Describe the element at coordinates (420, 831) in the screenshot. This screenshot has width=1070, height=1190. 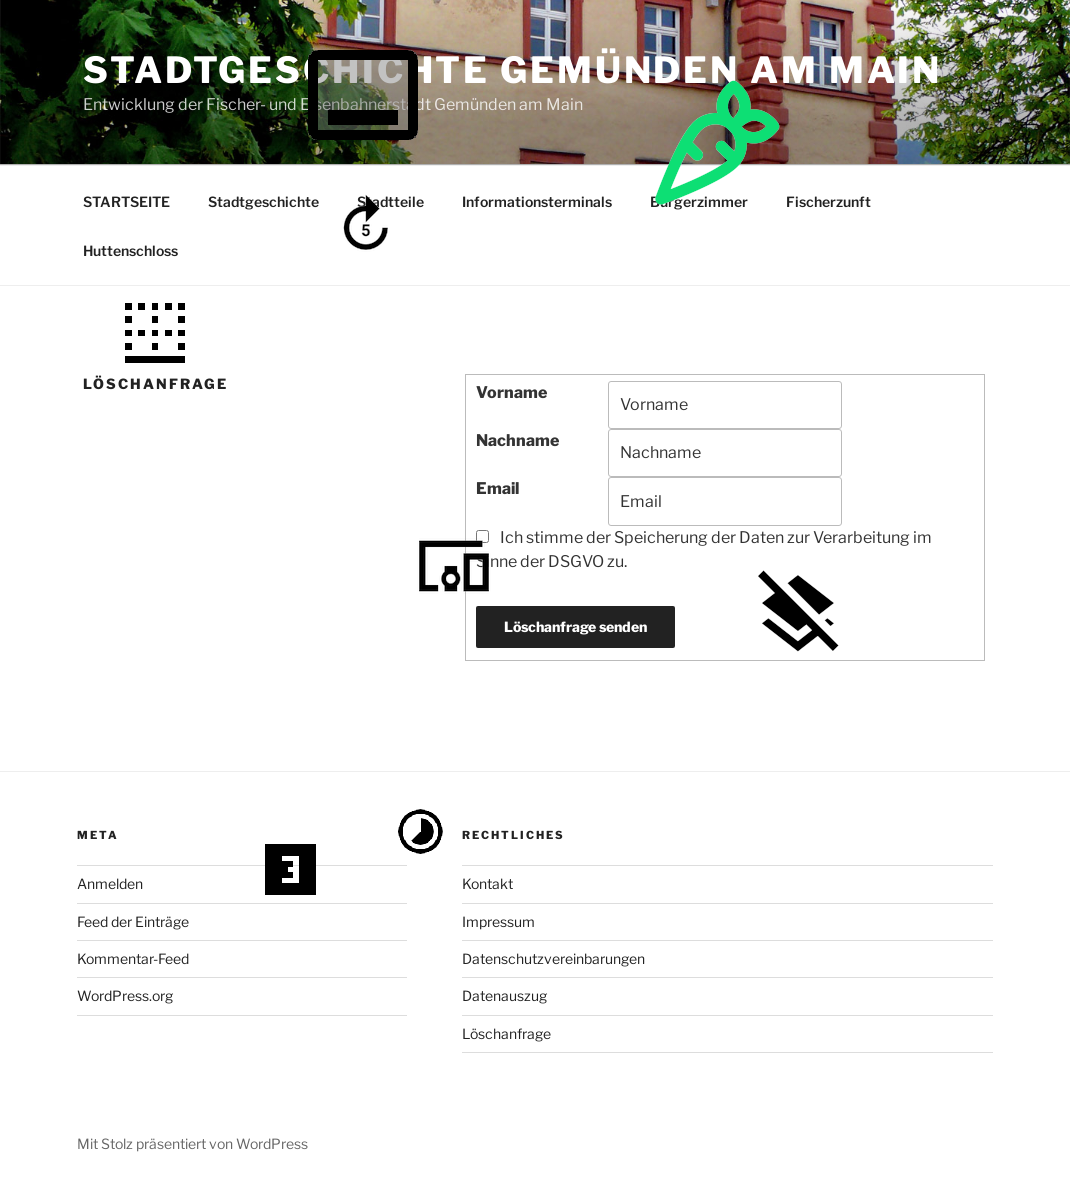
I see `access timelapse camera mode` at that location.